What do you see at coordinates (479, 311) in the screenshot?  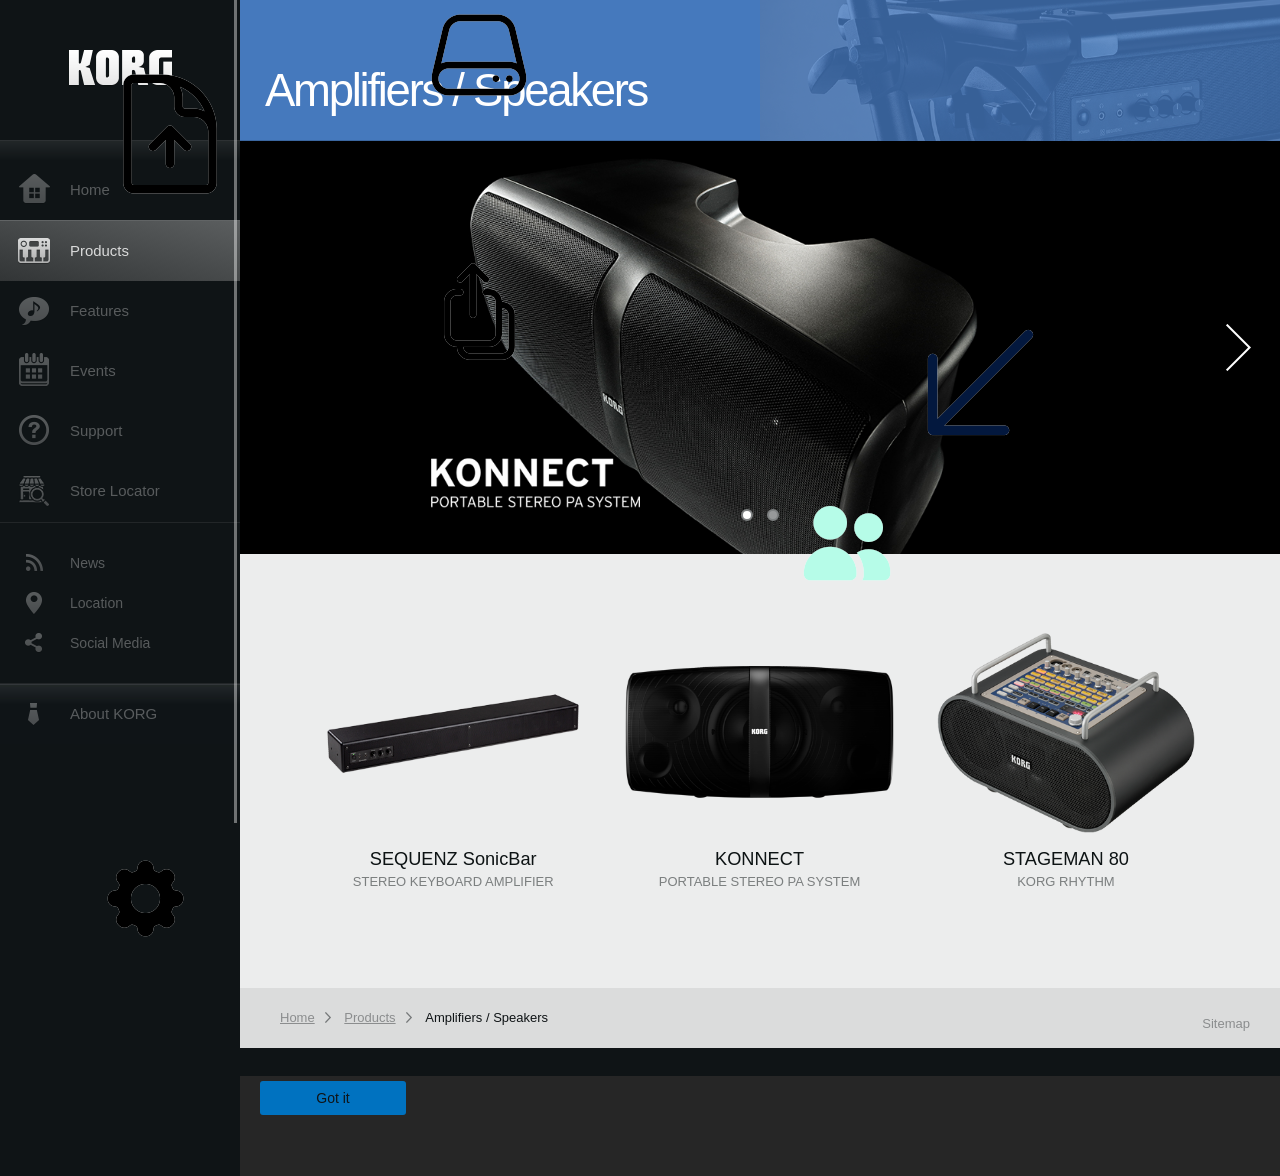 I see `share or export multiple items` at bounding box center [479, 311].